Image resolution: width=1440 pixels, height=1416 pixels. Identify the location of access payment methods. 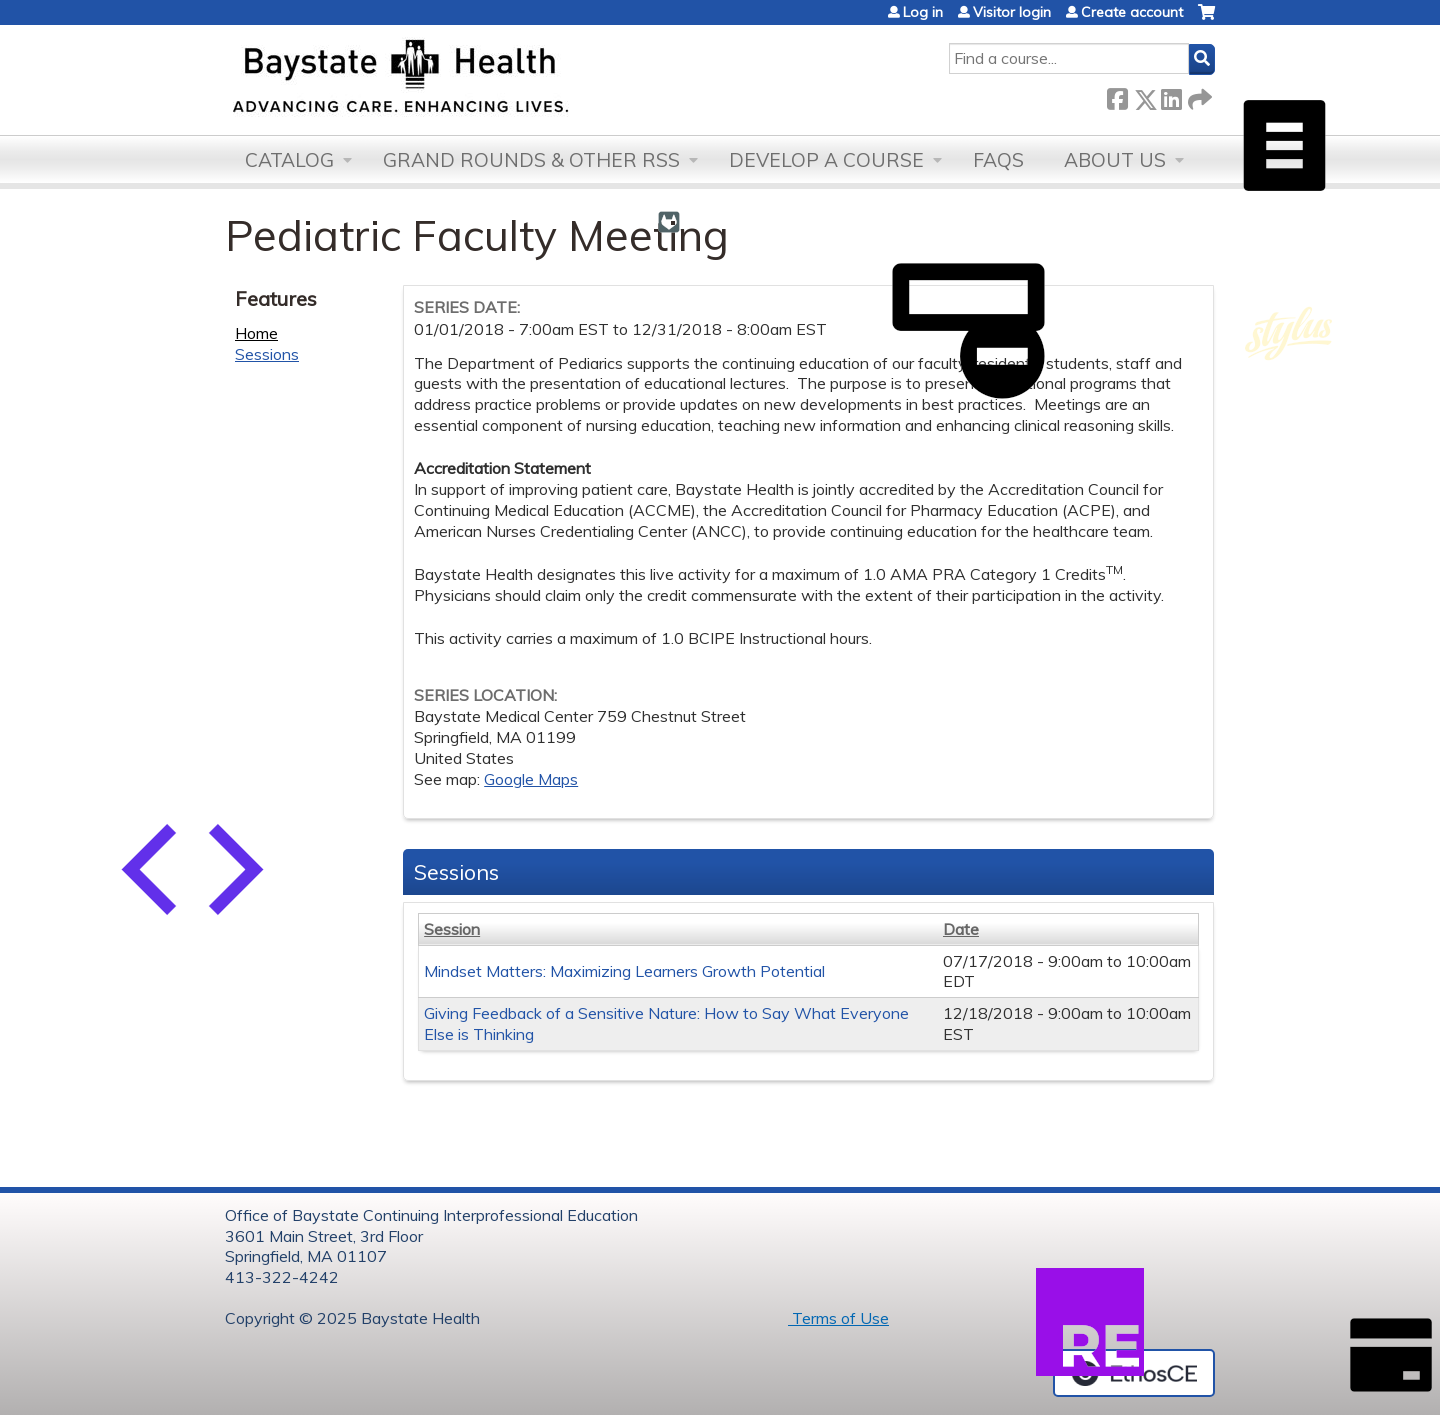
(1391, 1355).